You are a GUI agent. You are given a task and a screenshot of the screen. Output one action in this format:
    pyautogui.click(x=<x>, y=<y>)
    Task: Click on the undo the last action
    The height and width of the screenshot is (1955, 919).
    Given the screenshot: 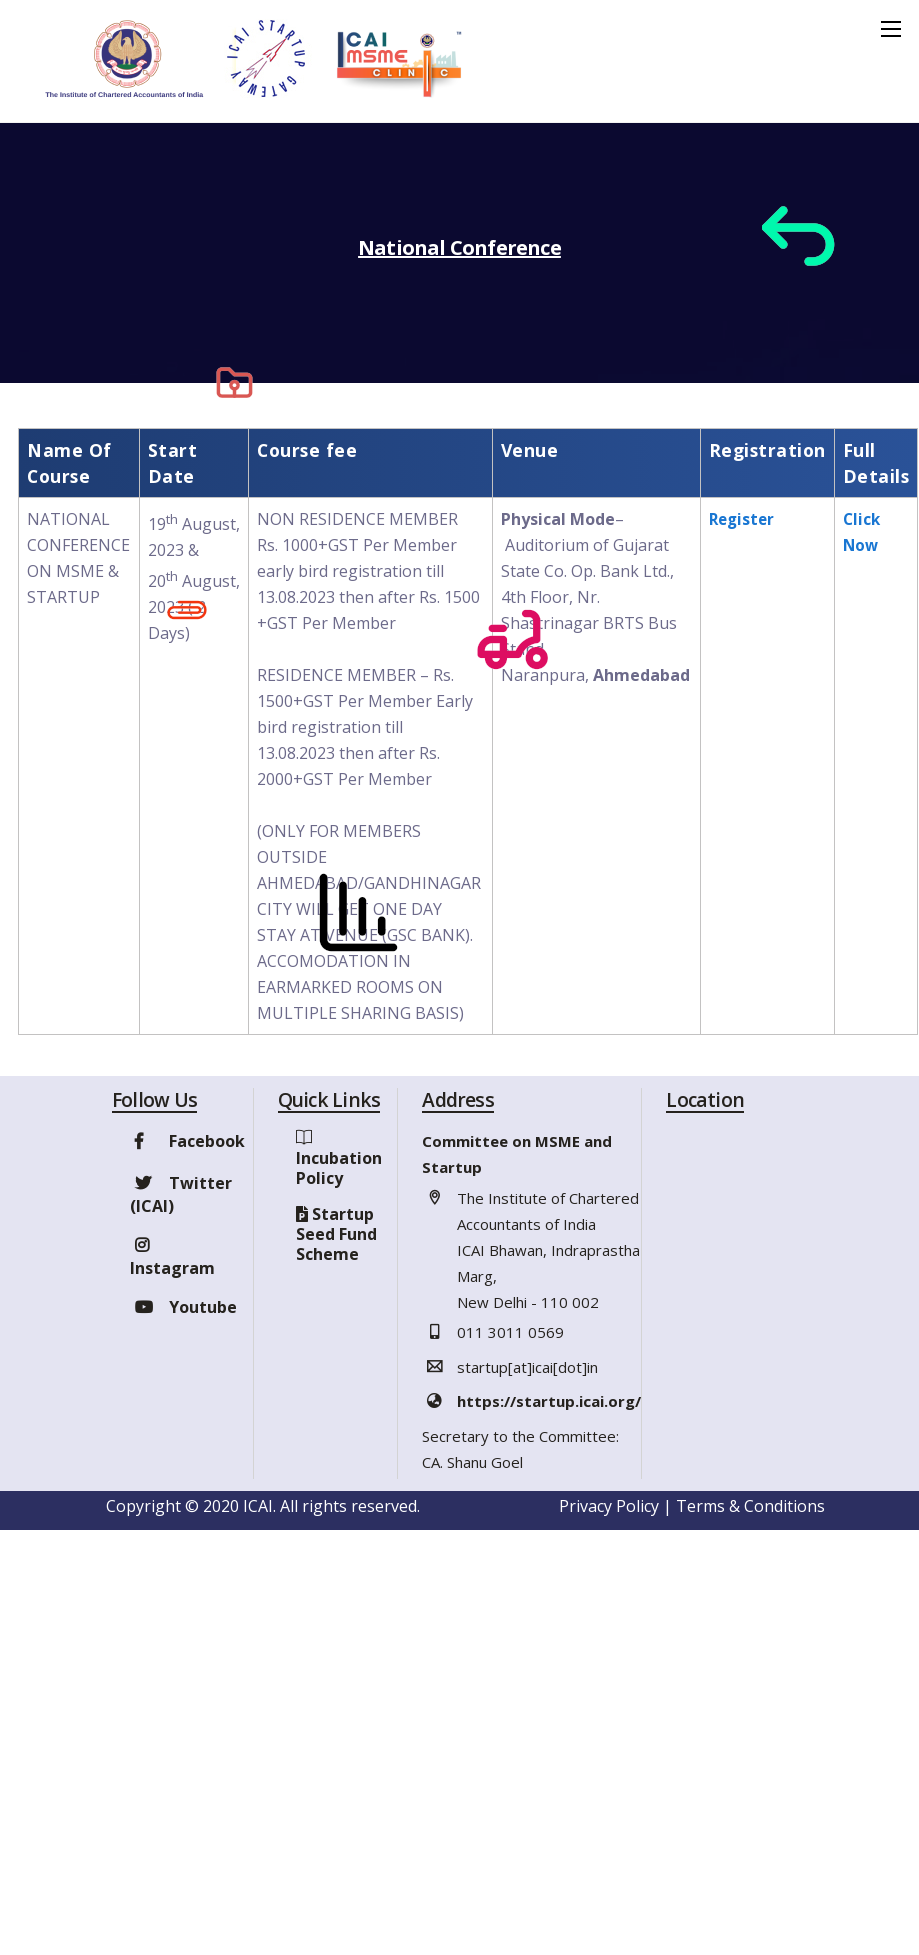 What is the action you would take?
    pyautogui.click(x=796, y=236)
    